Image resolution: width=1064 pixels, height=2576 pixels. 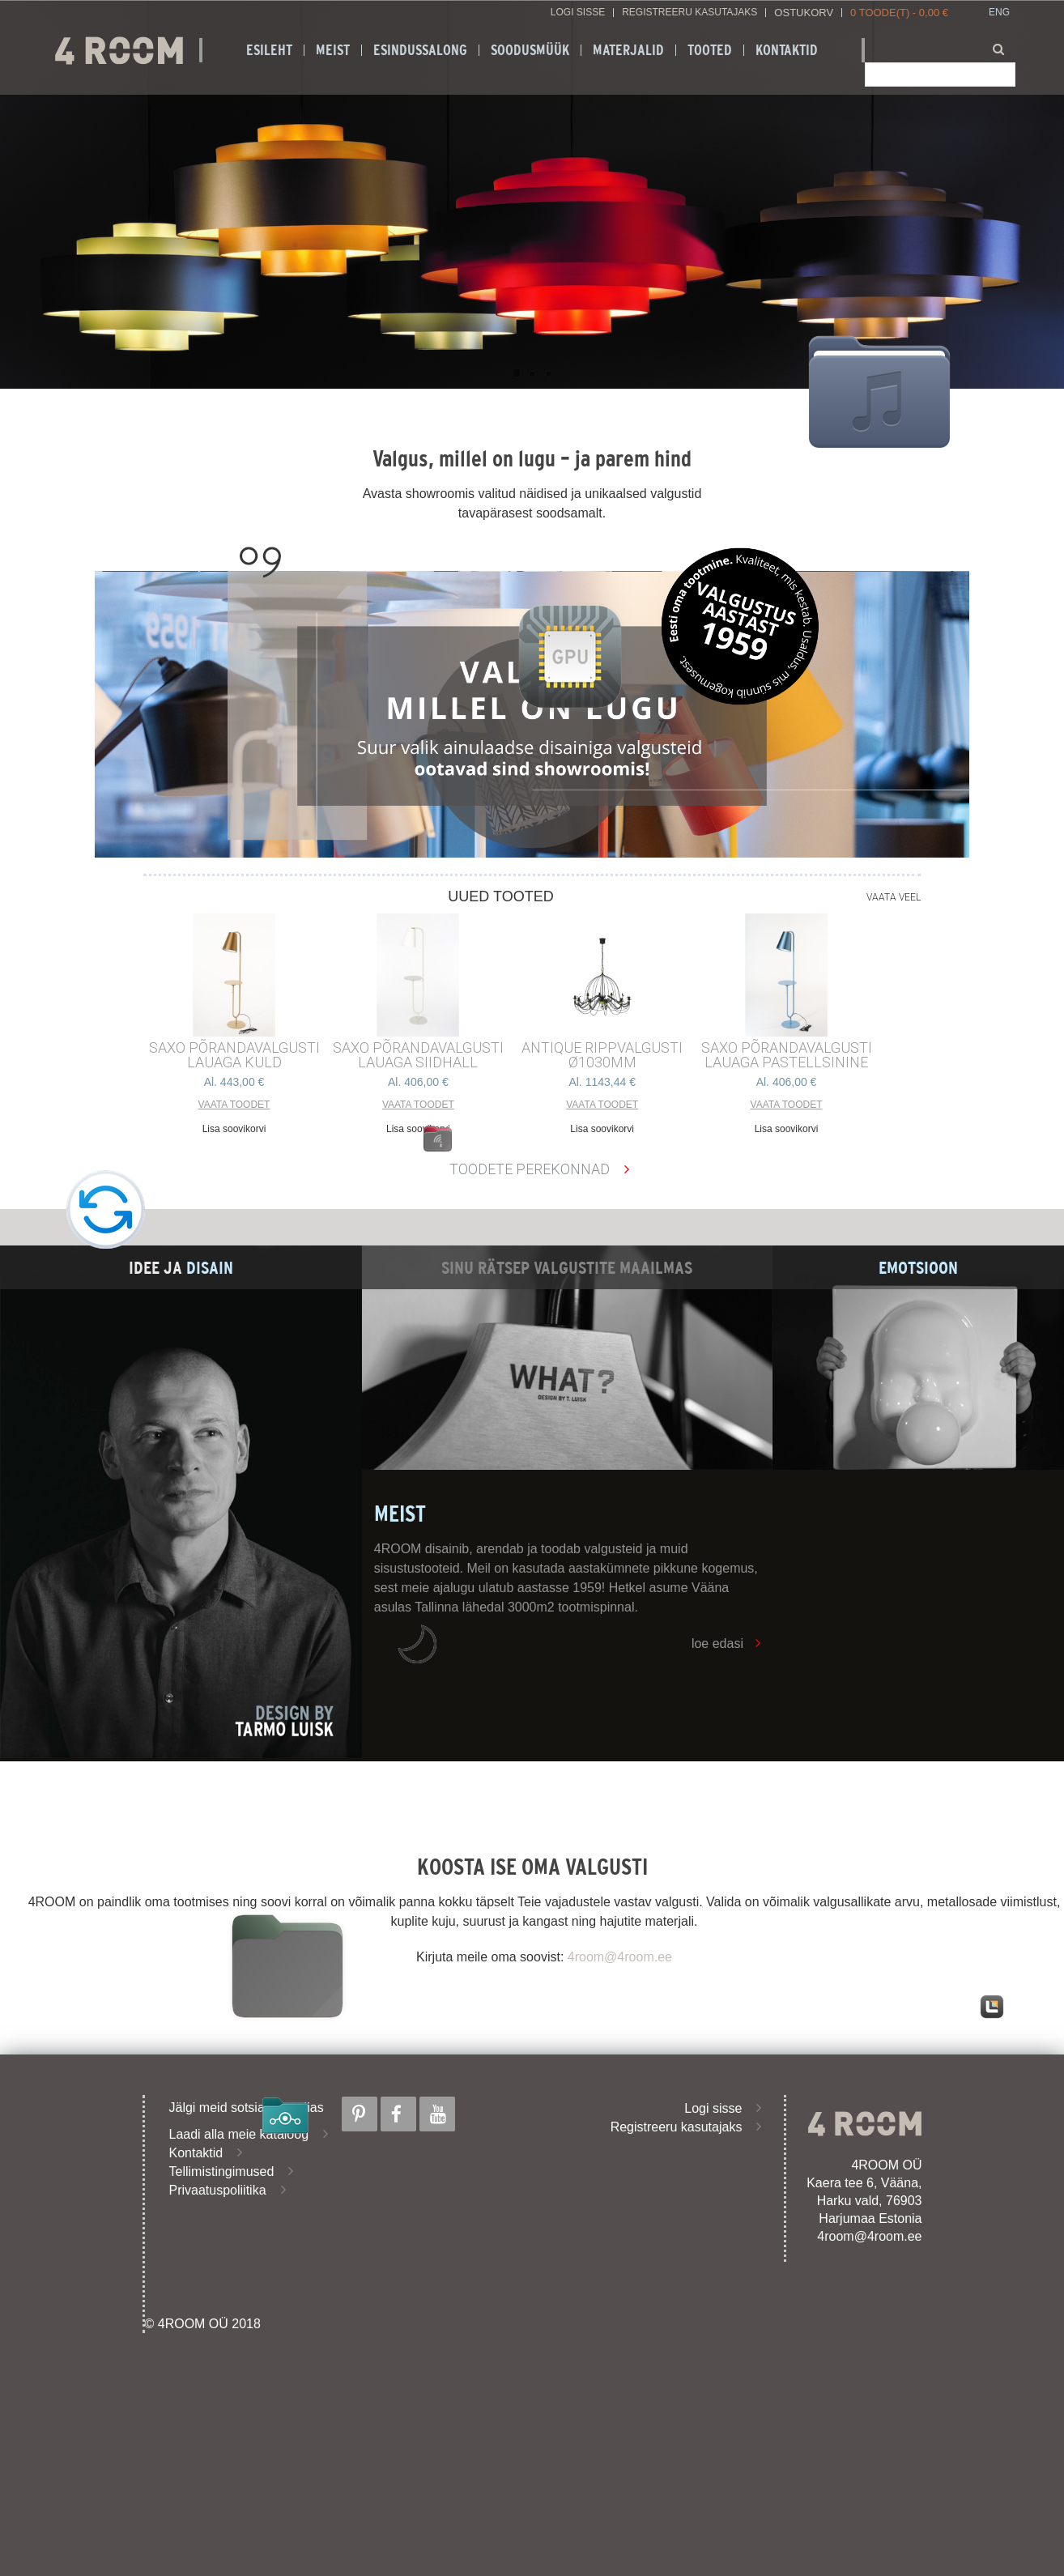 I want to click on open graphics card driver settings, so click(x=570, y=657).